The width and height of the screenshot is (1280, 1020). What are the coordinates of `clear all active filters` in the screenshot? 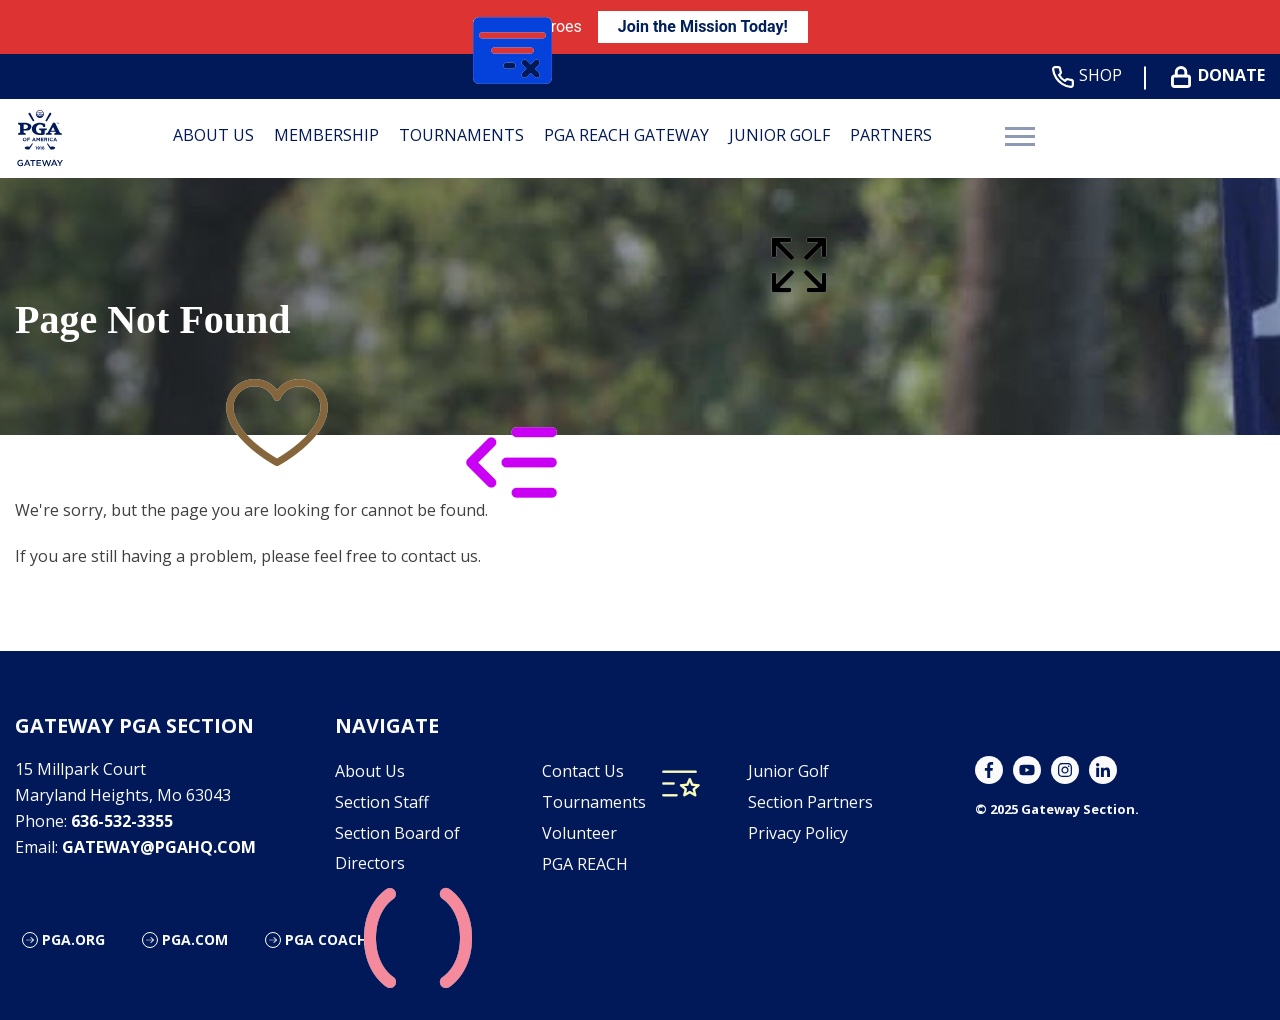 It's located at (512, 50).